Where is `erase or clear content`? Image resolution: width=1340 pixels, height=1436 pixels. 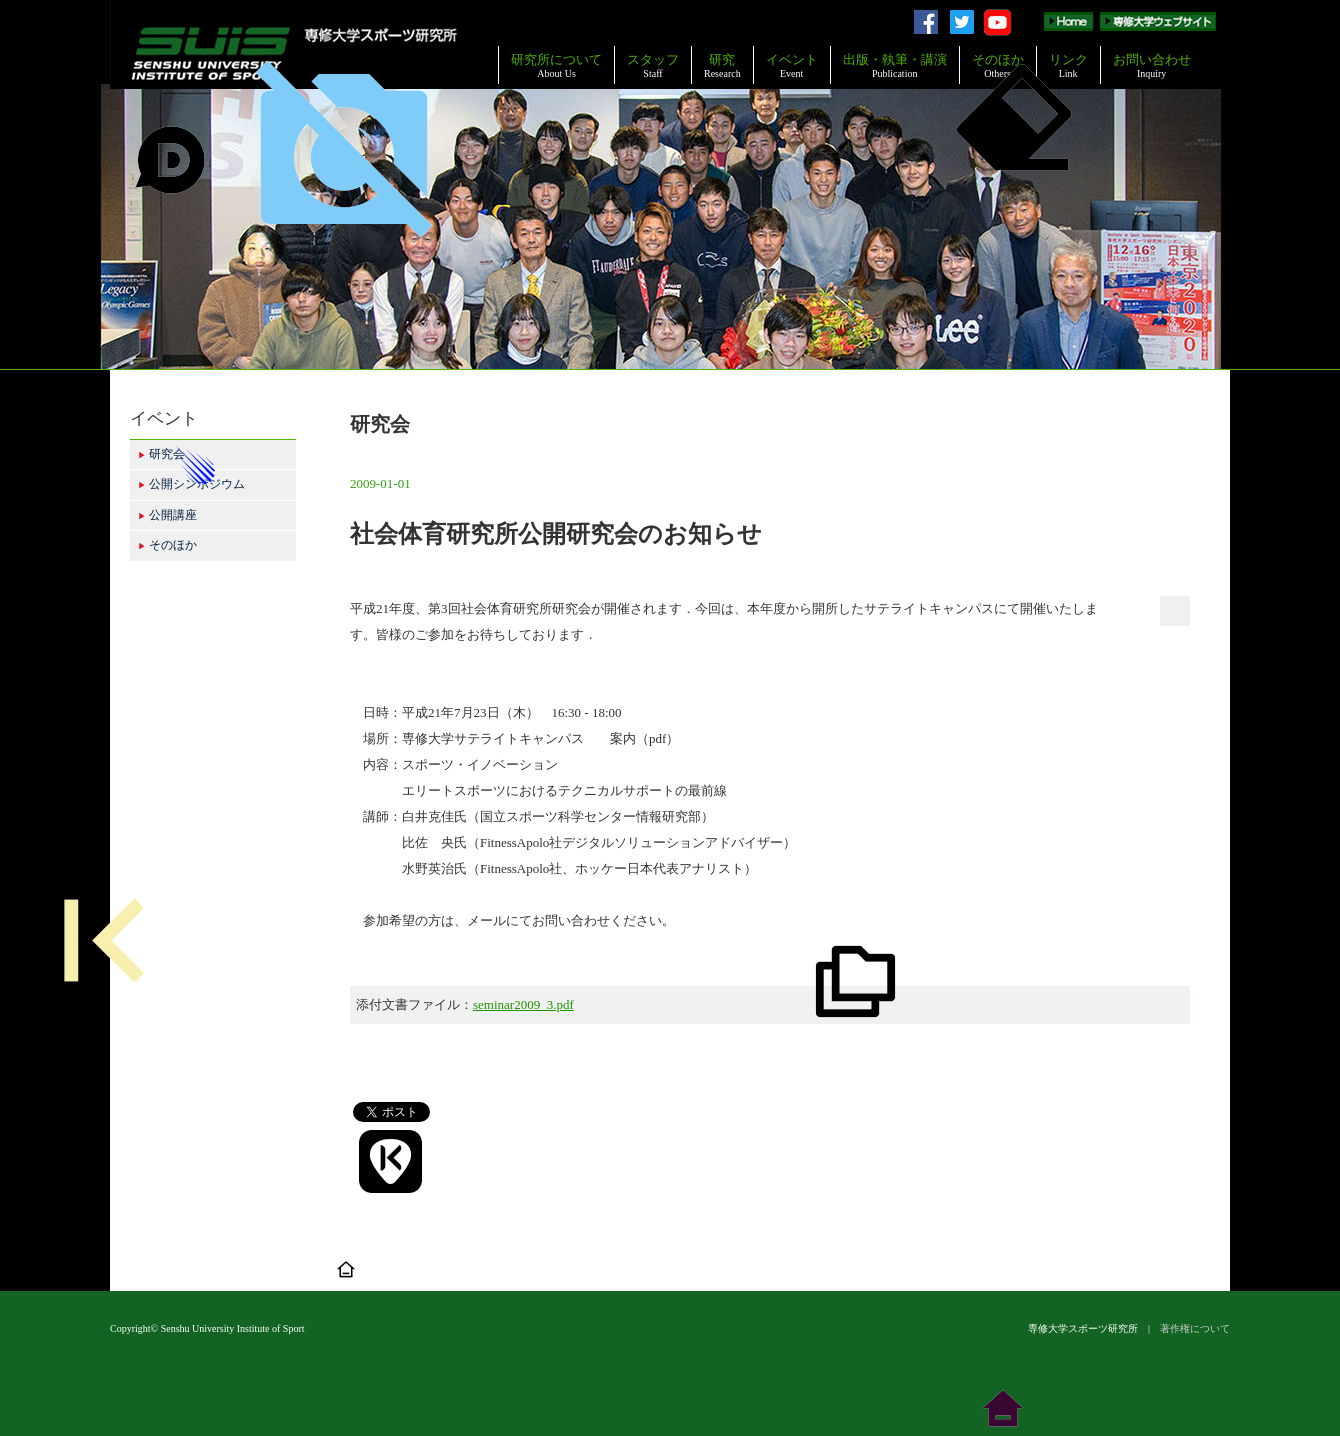
erase or clear content is located at coordinates (1017, 119).